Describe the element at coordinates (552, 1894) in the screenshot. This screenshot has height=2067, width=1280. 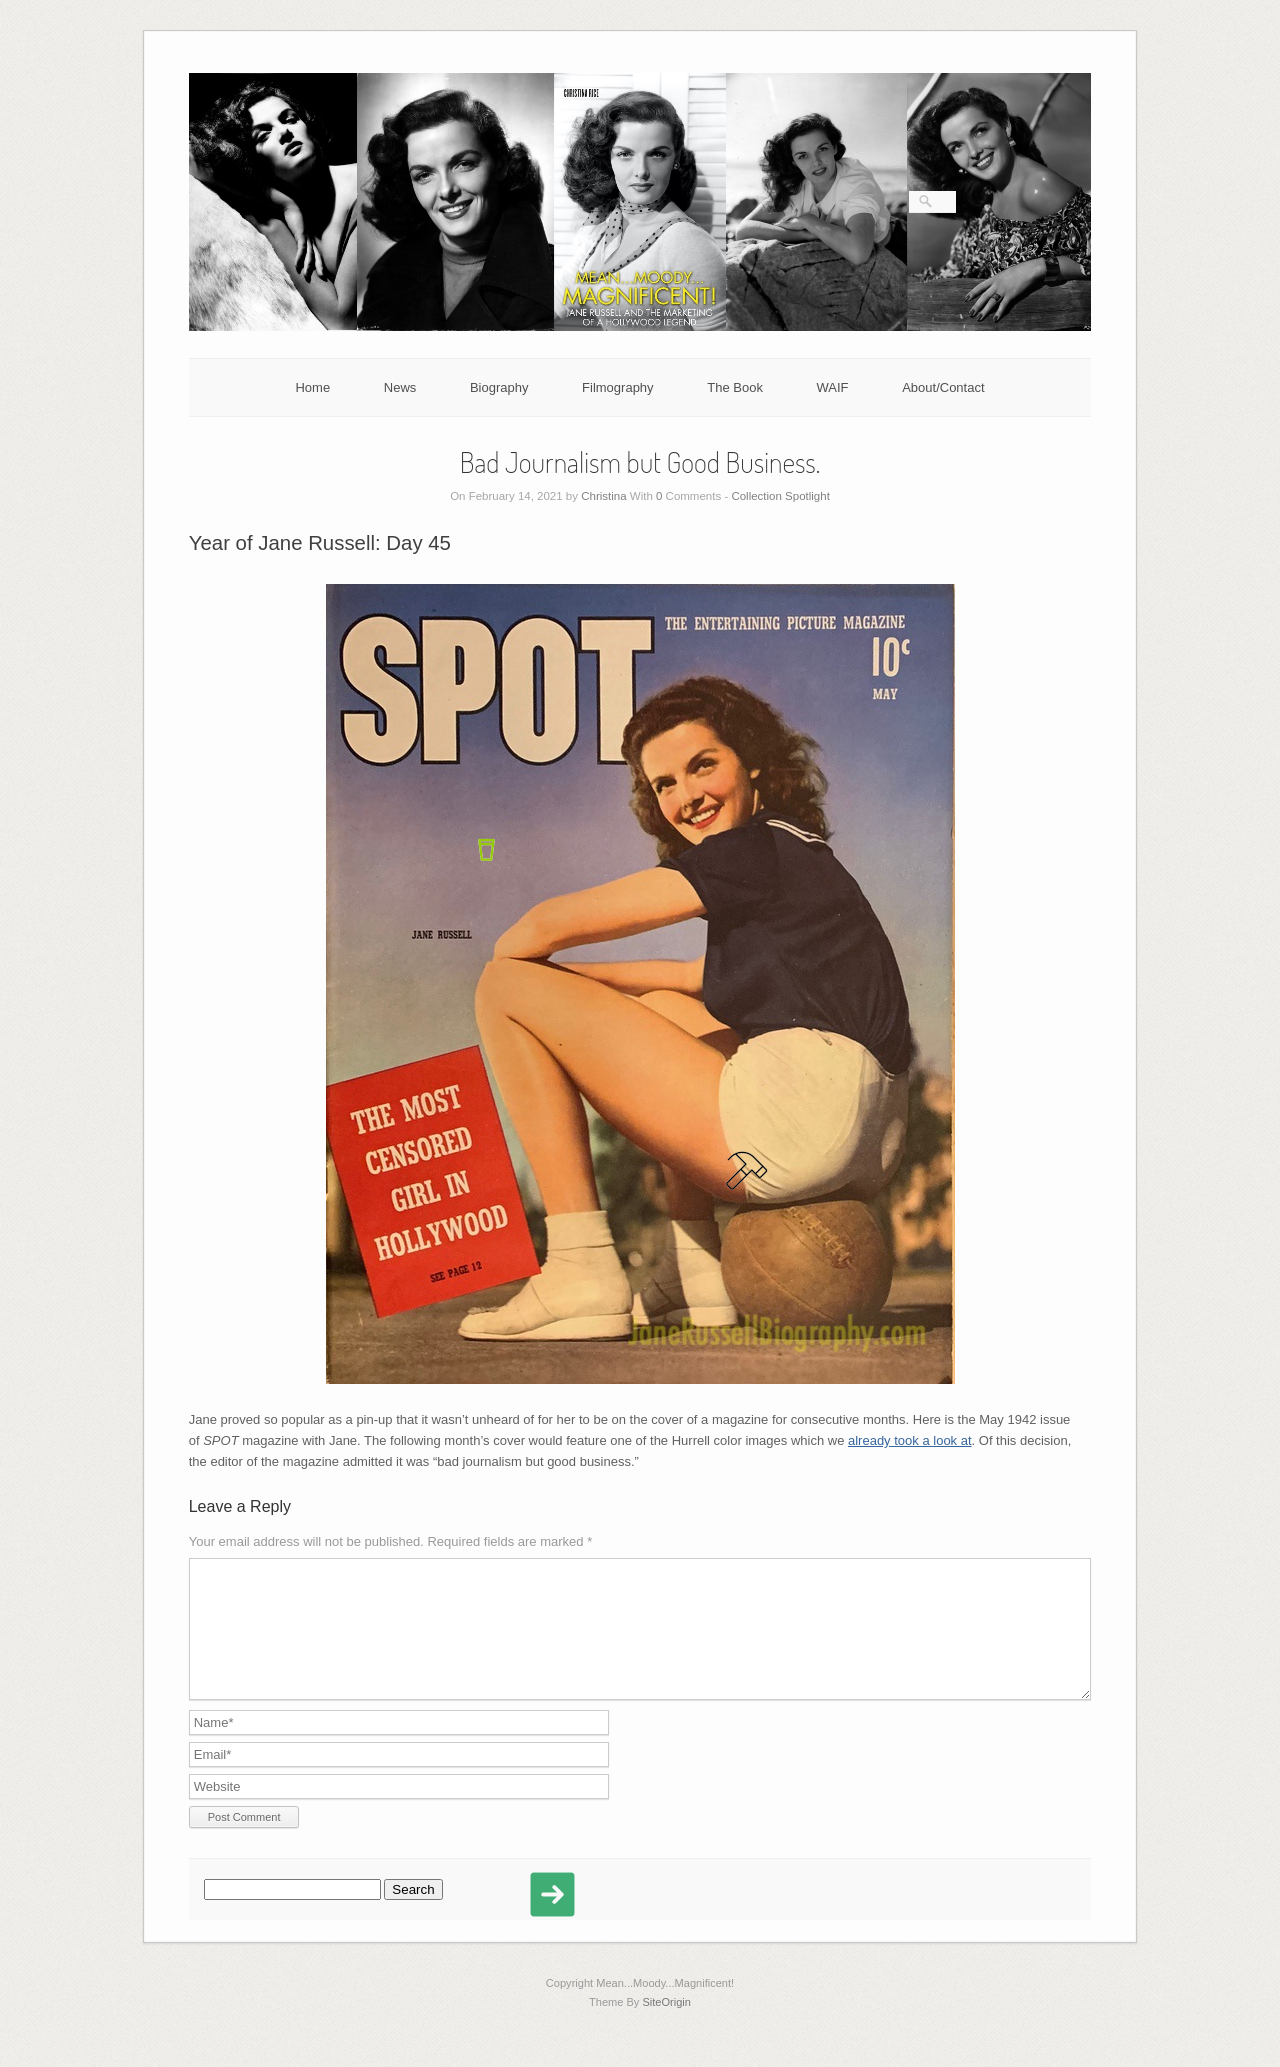
I see `navigate to the next item or screen` at that location.